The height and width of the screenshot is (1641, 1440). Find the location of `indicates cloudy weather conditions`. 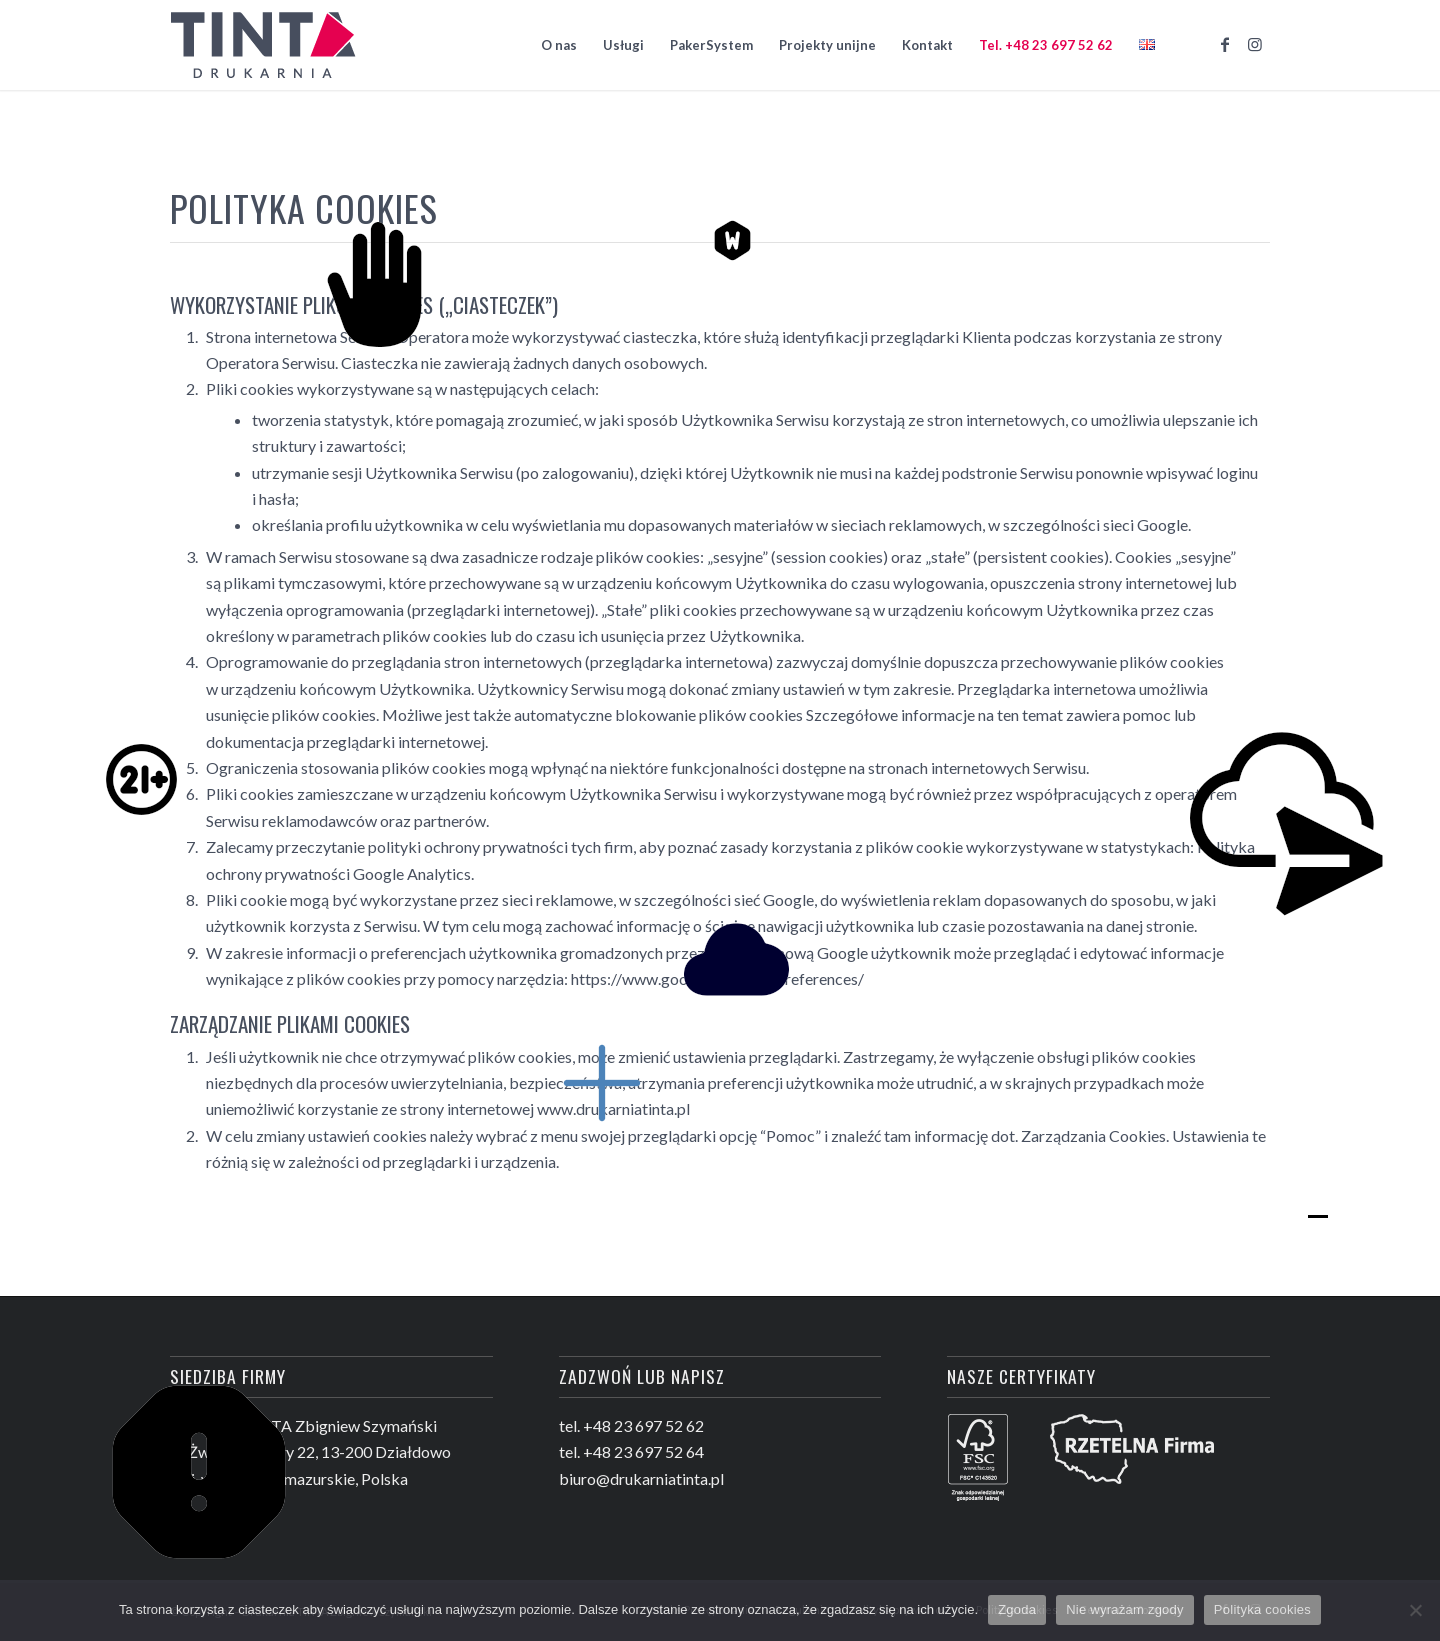

indicates cloudy weather conditions is located at coordinates (736, 959).